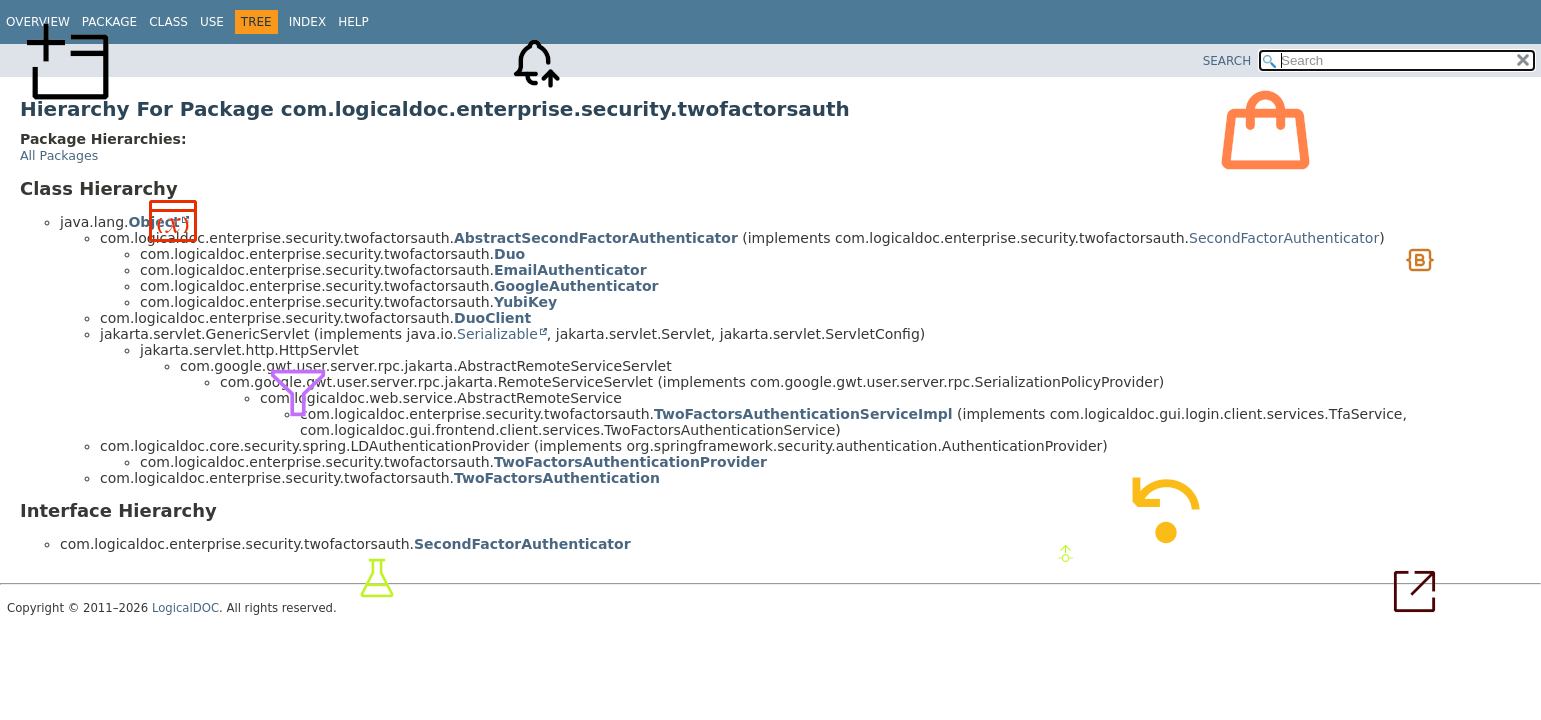  What do you see at coordinates (1265, 134) in the screenshot?
I see `view your shopping bag` at bounding box center [1265, 134].